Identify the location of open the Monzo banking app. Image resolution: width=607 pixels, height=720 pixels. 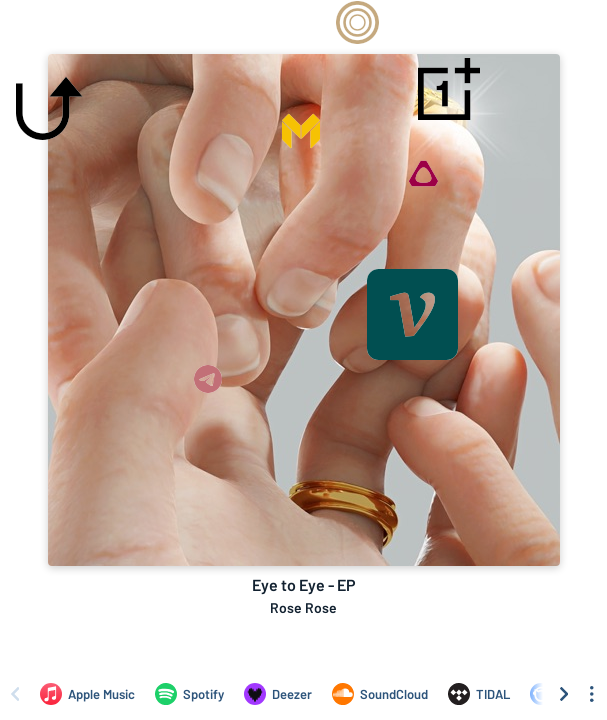
(301, 131).